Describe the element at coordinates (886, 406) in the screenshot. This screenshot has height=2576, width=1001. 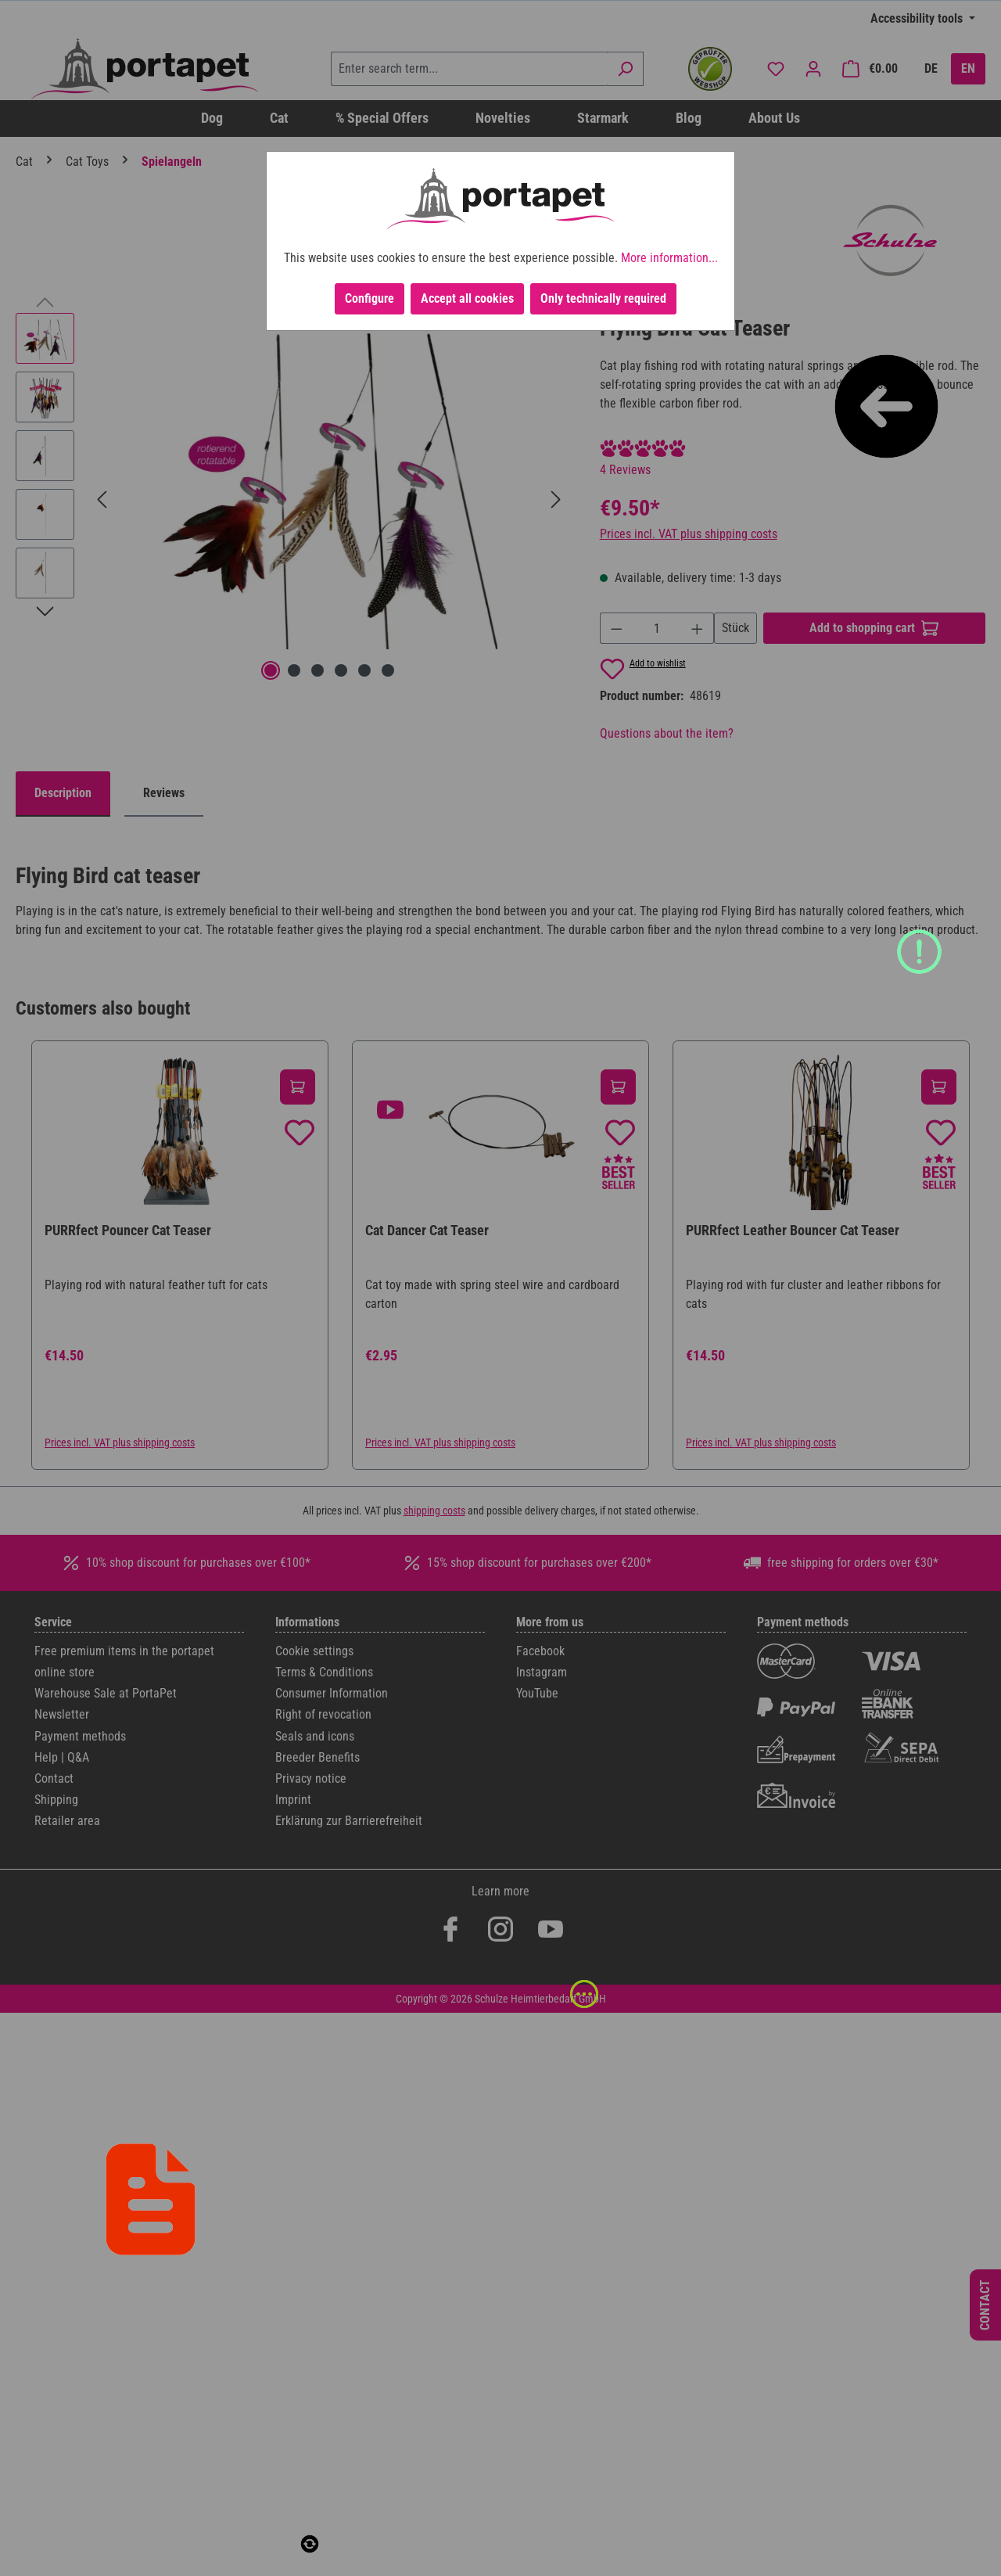
I see `go back to the previous screen` at that location.